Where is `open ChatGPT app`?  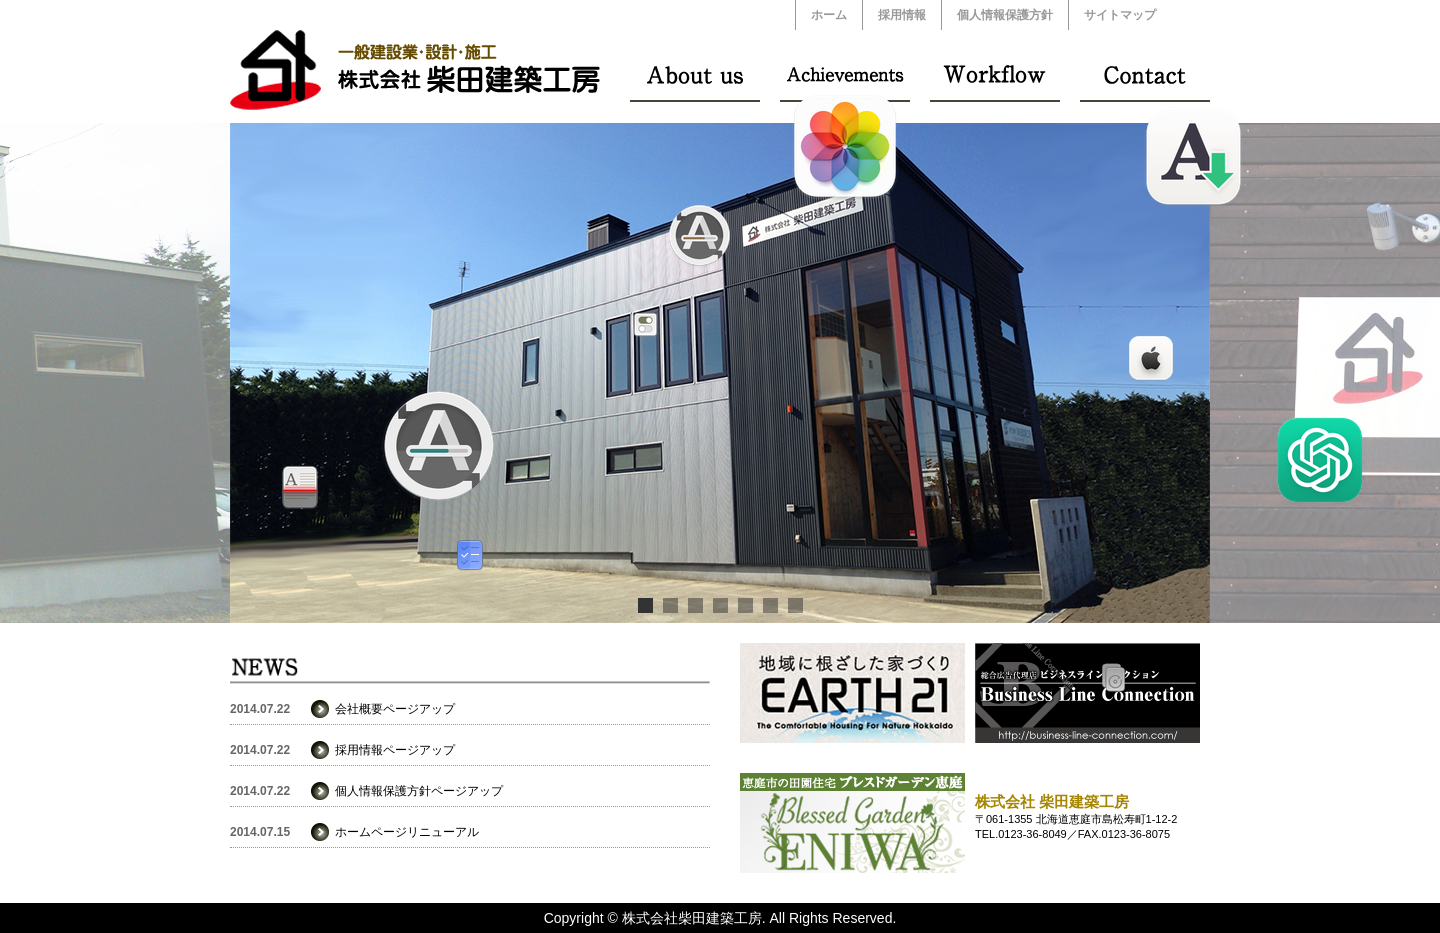
open ChatGPT app is located at coordinates (1320, 460).